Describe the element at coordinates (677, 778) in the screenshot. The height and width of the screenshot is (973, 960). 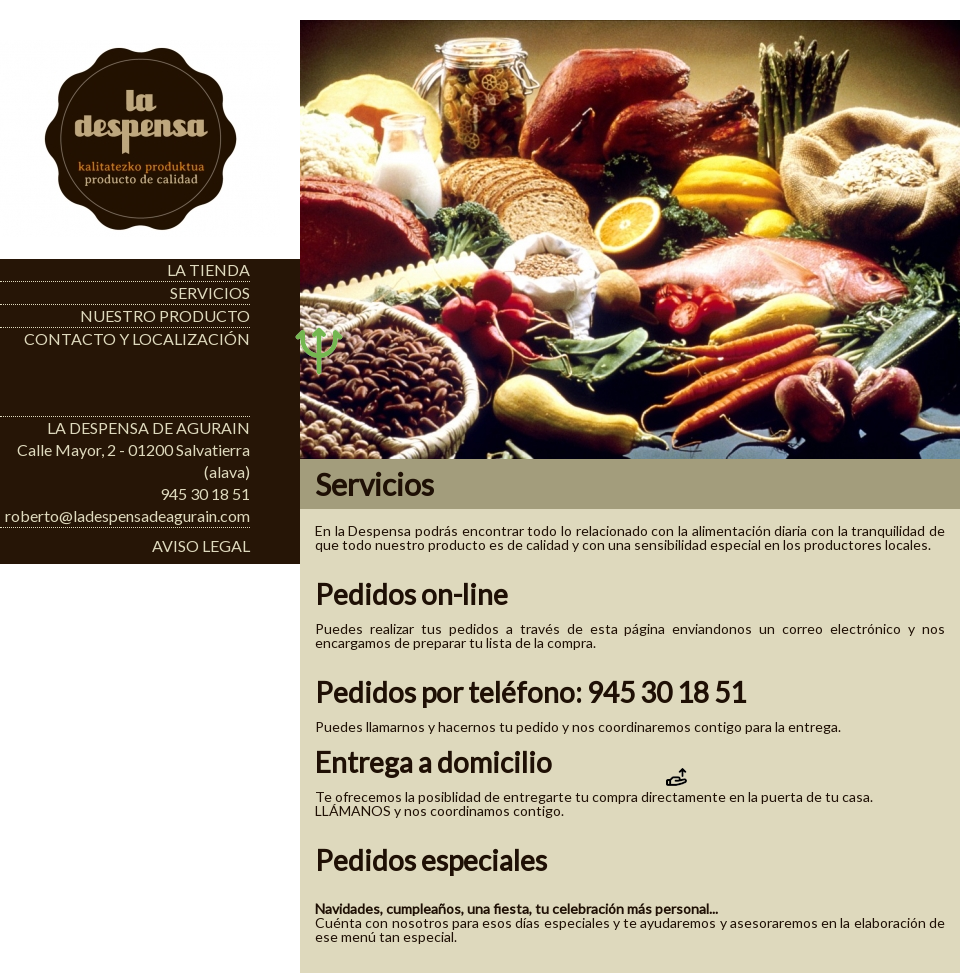
I see `upload or send from your device` at that location.